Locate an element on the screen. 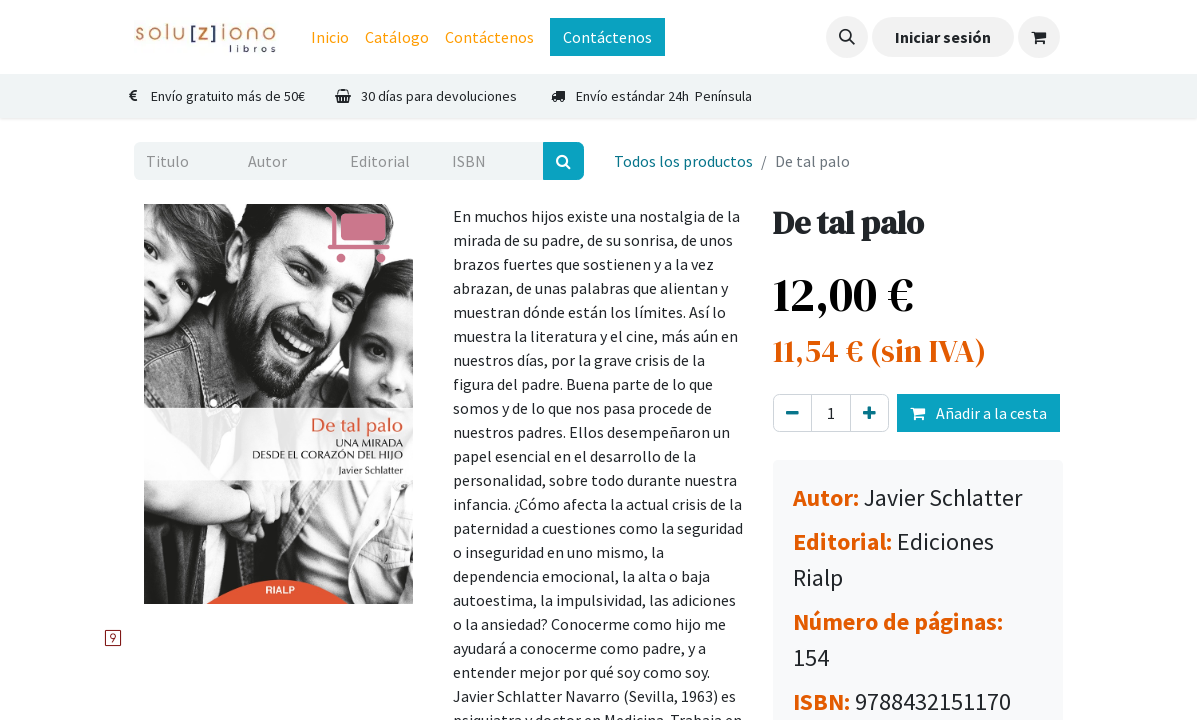 The height and width of the screenshot is (720, 1197). view your shopping cart is located at coordinates (356, 231).